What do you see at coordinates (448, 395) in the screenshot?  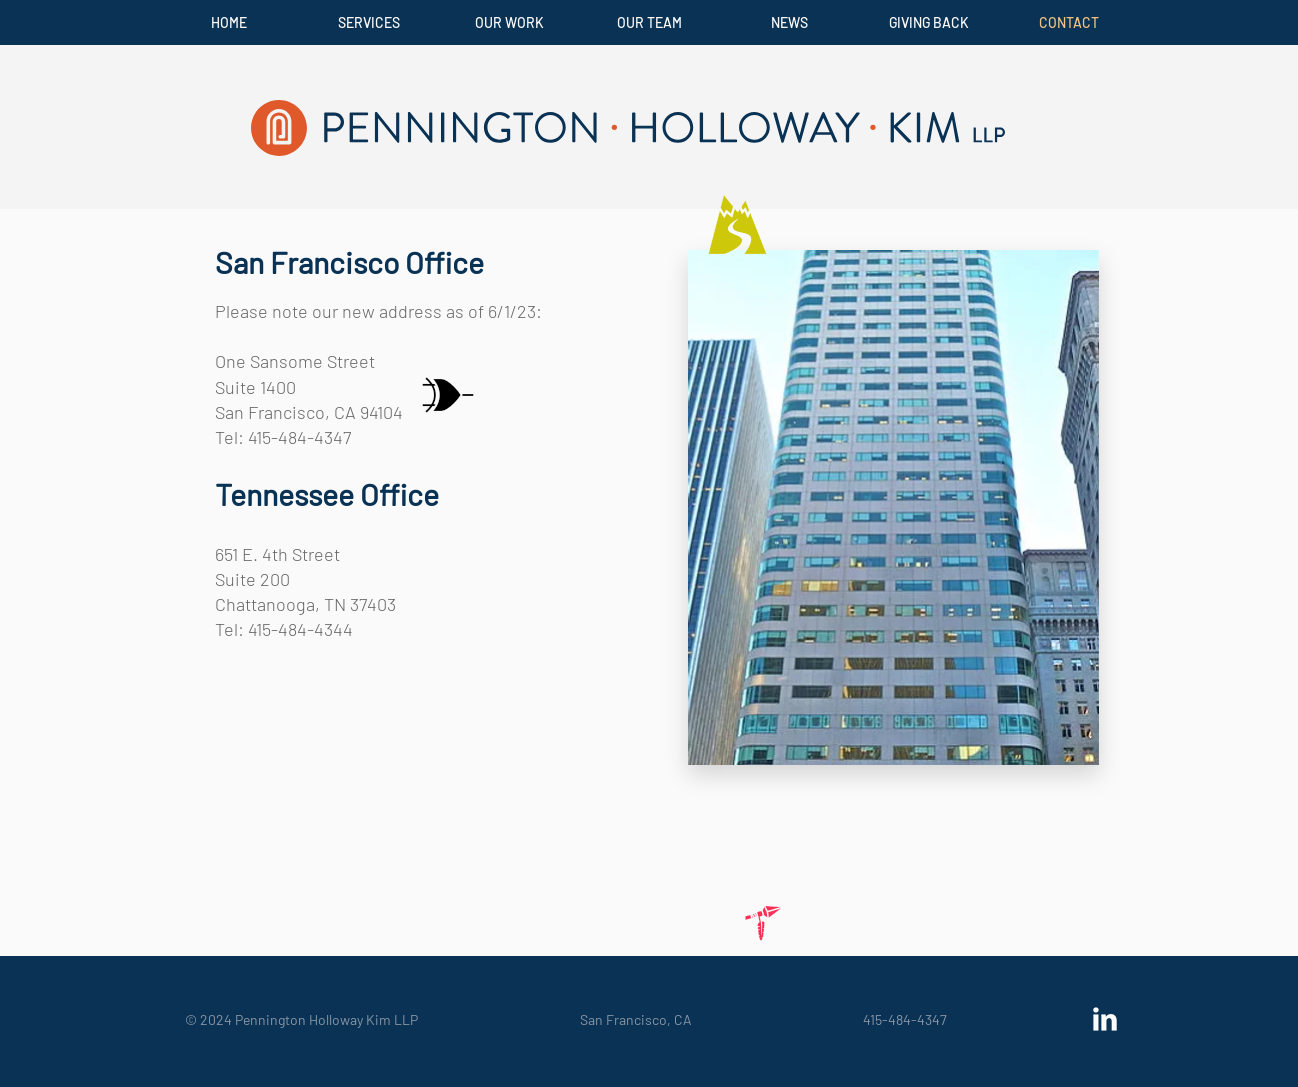 I see `represents an XOR logic gate in a circuit diagram` at bounding box center [448, 395].